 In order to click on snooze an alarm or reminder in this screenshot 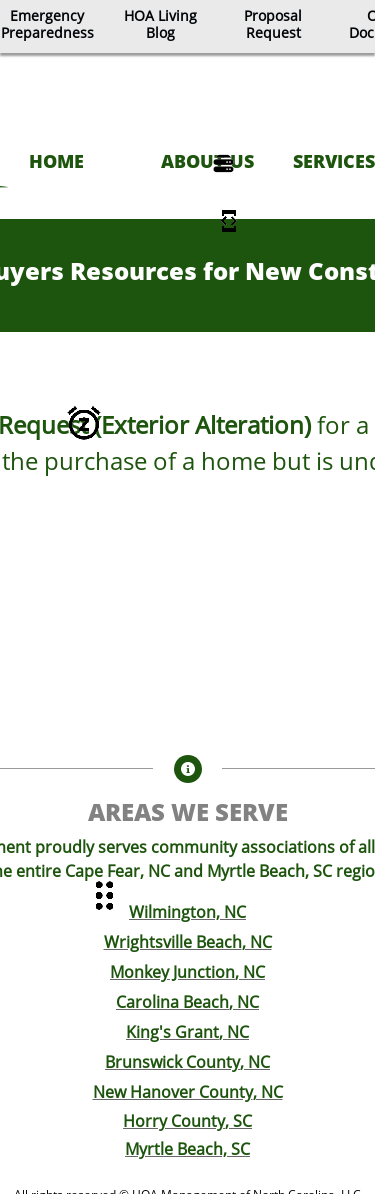, I will do `click(84, 423)`.